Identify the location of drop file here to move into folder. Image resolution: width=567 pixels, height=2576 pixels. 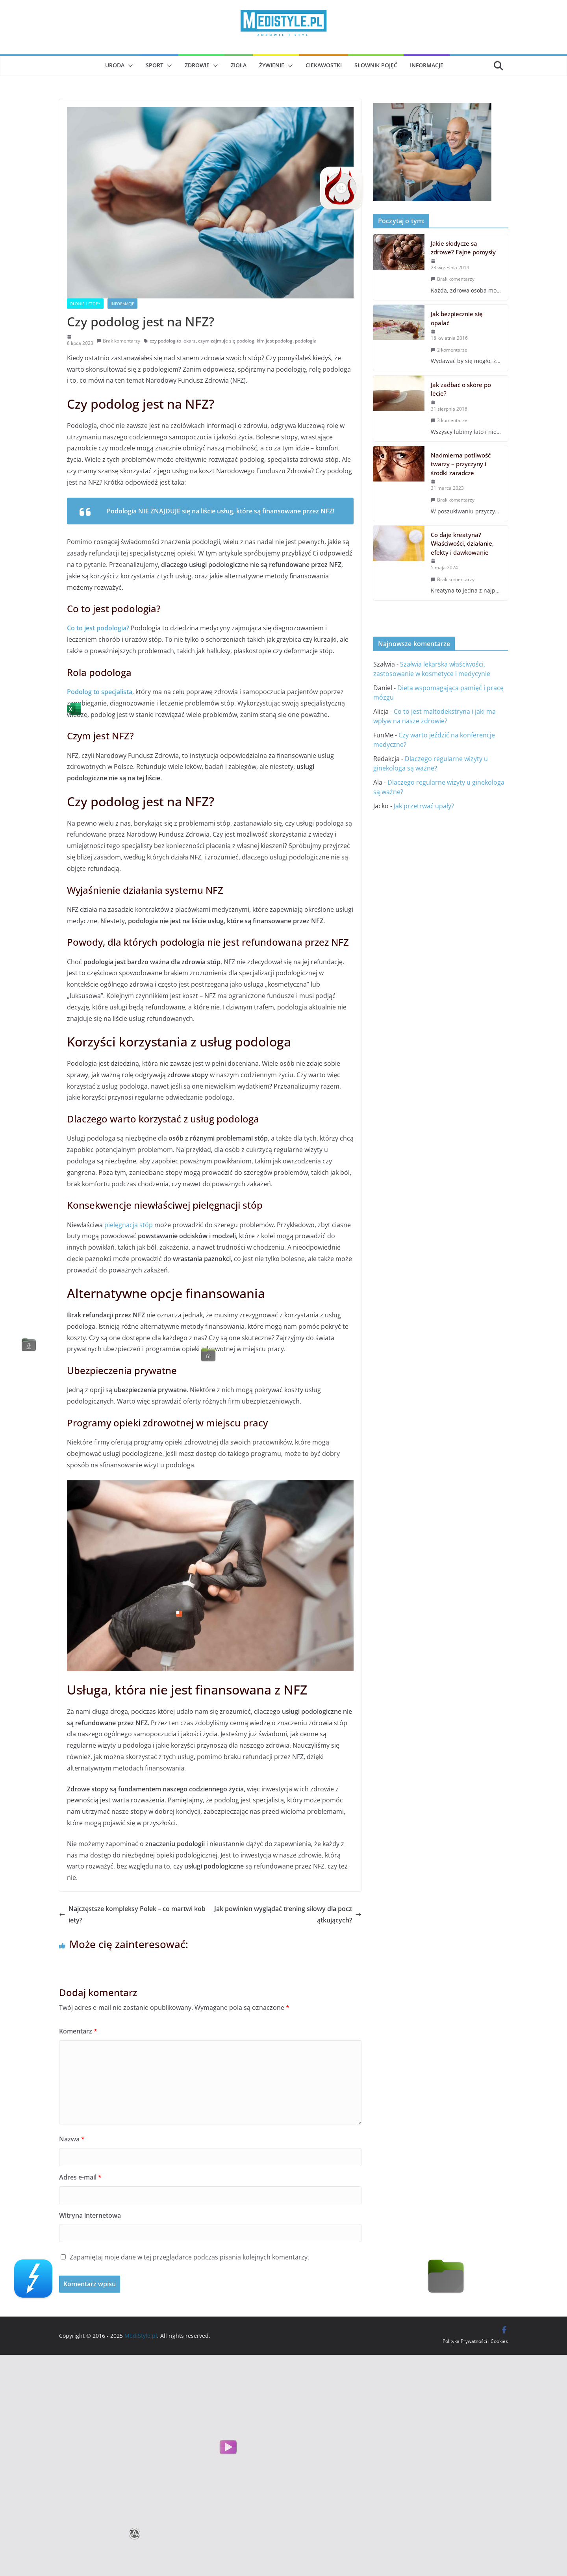
(446, 2276).